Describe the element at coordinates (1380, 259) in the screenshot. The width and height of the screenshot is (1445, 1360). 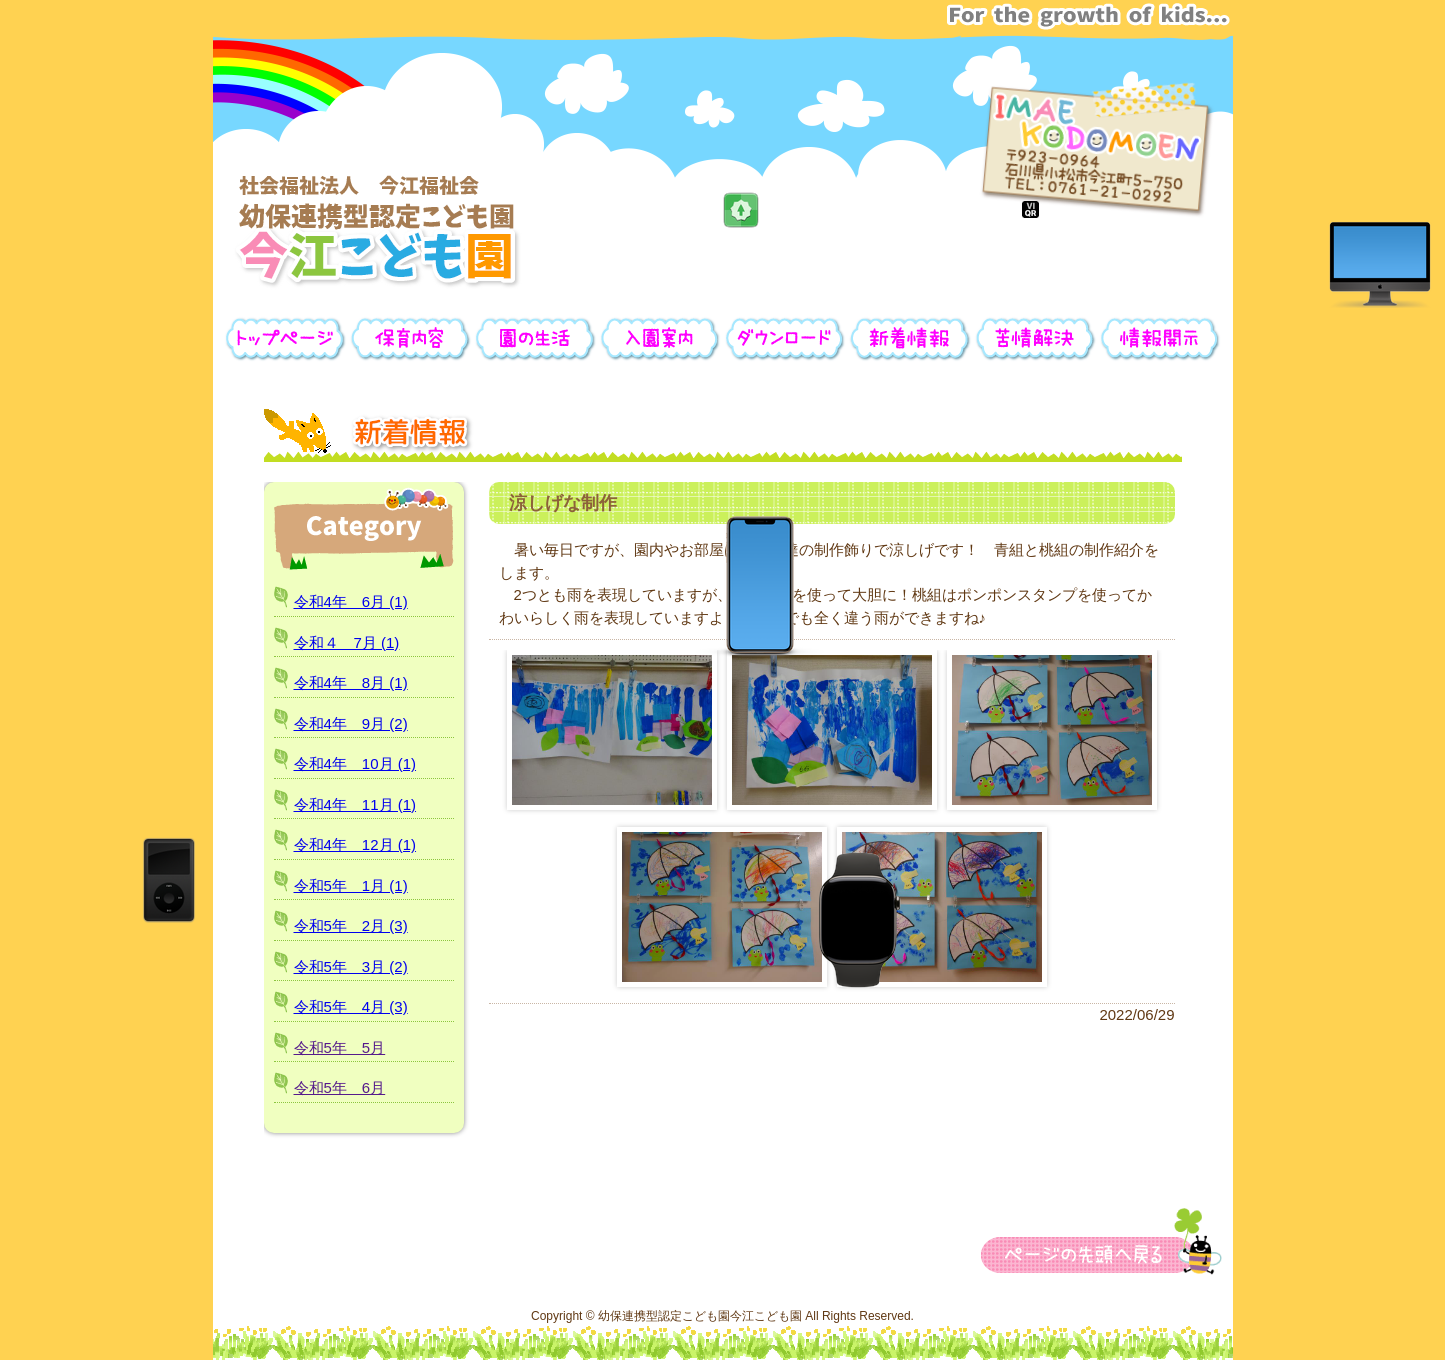
I see `indicates an iMac Pro device in system preferences` at that location.